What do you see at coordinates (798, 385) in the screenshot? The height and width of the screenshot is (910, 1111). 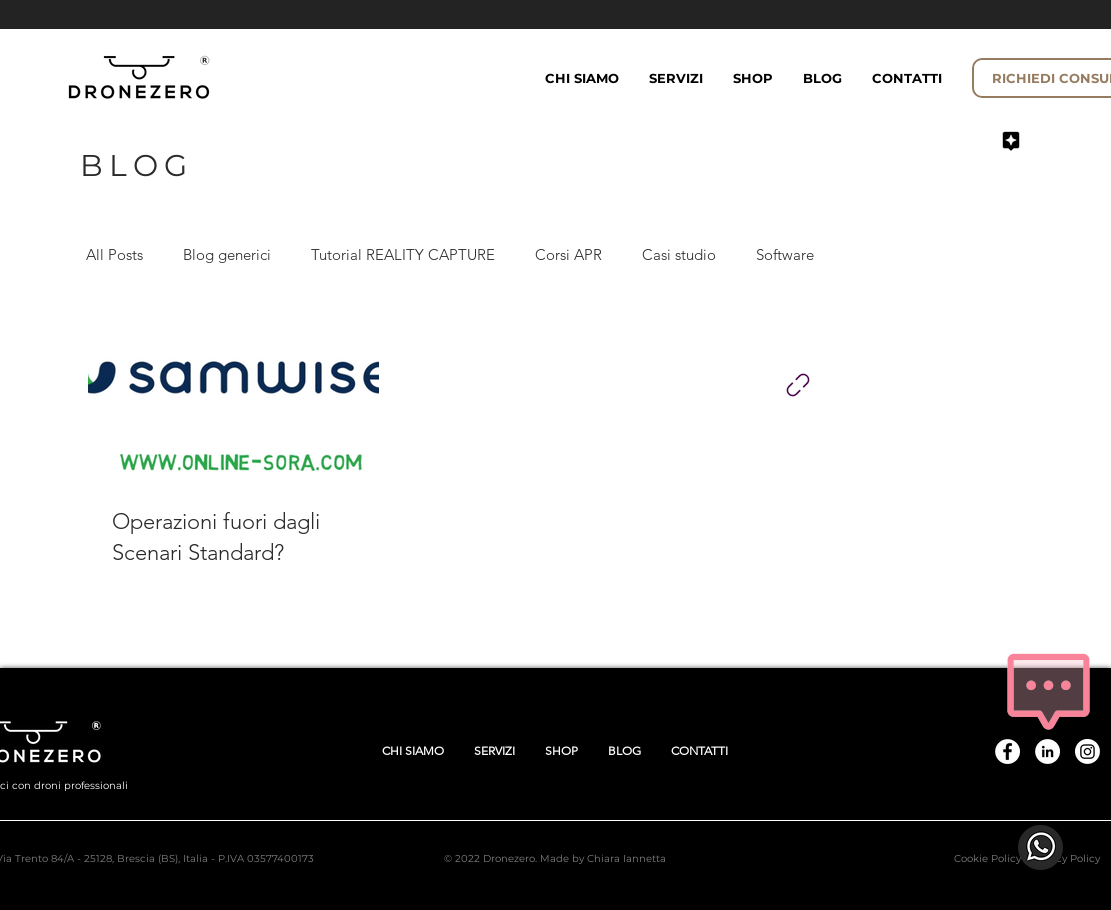 I see `unlink or disconnect a connected item` at bounding box center [798, 385].